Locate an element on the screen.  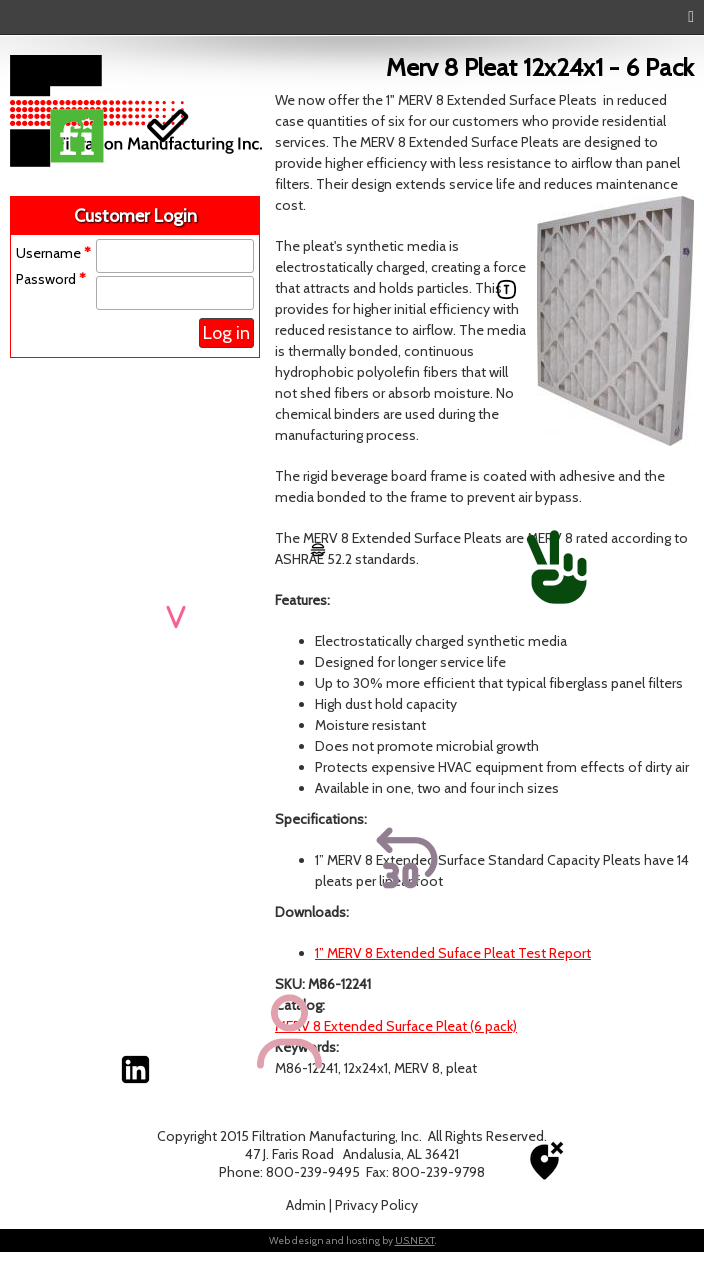
text formatting or typography options is located at coordinates (506, 289).